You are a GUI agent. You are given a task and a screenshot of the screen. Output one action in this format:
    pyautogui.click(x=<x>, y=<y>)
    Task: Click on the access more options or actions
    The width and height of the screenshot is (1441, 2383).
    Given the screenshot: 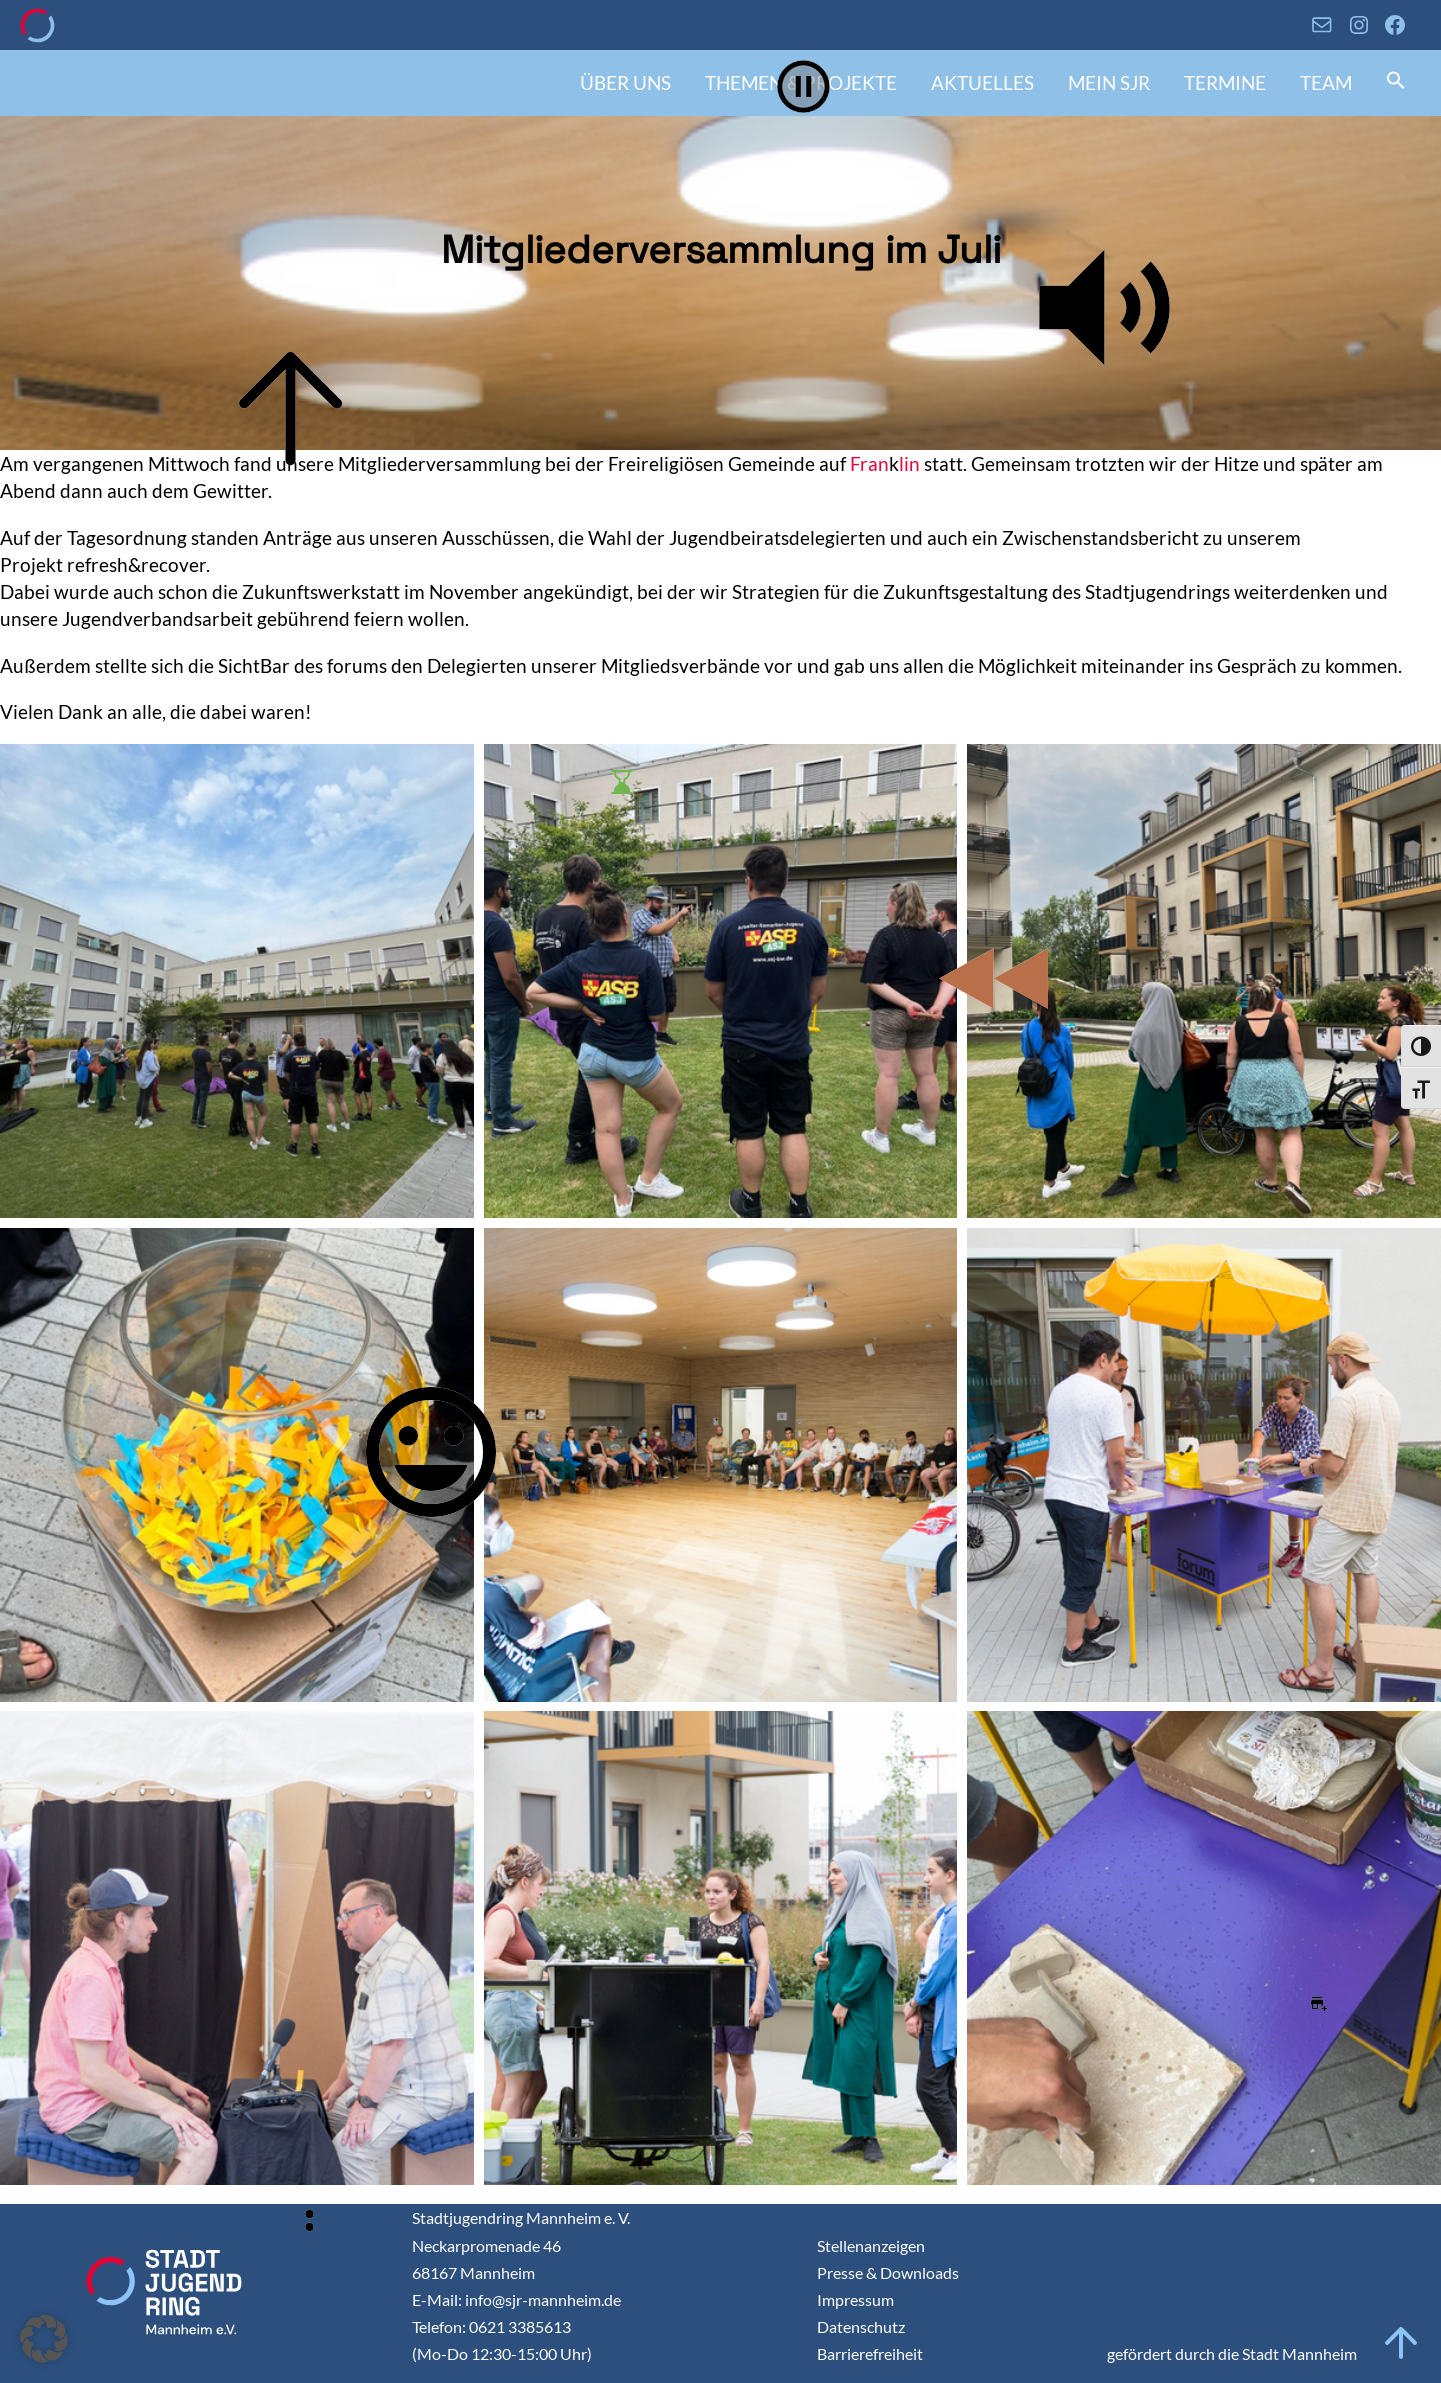 What is the action you would take?
    pyautogui.click(x=309, y=2220)
    